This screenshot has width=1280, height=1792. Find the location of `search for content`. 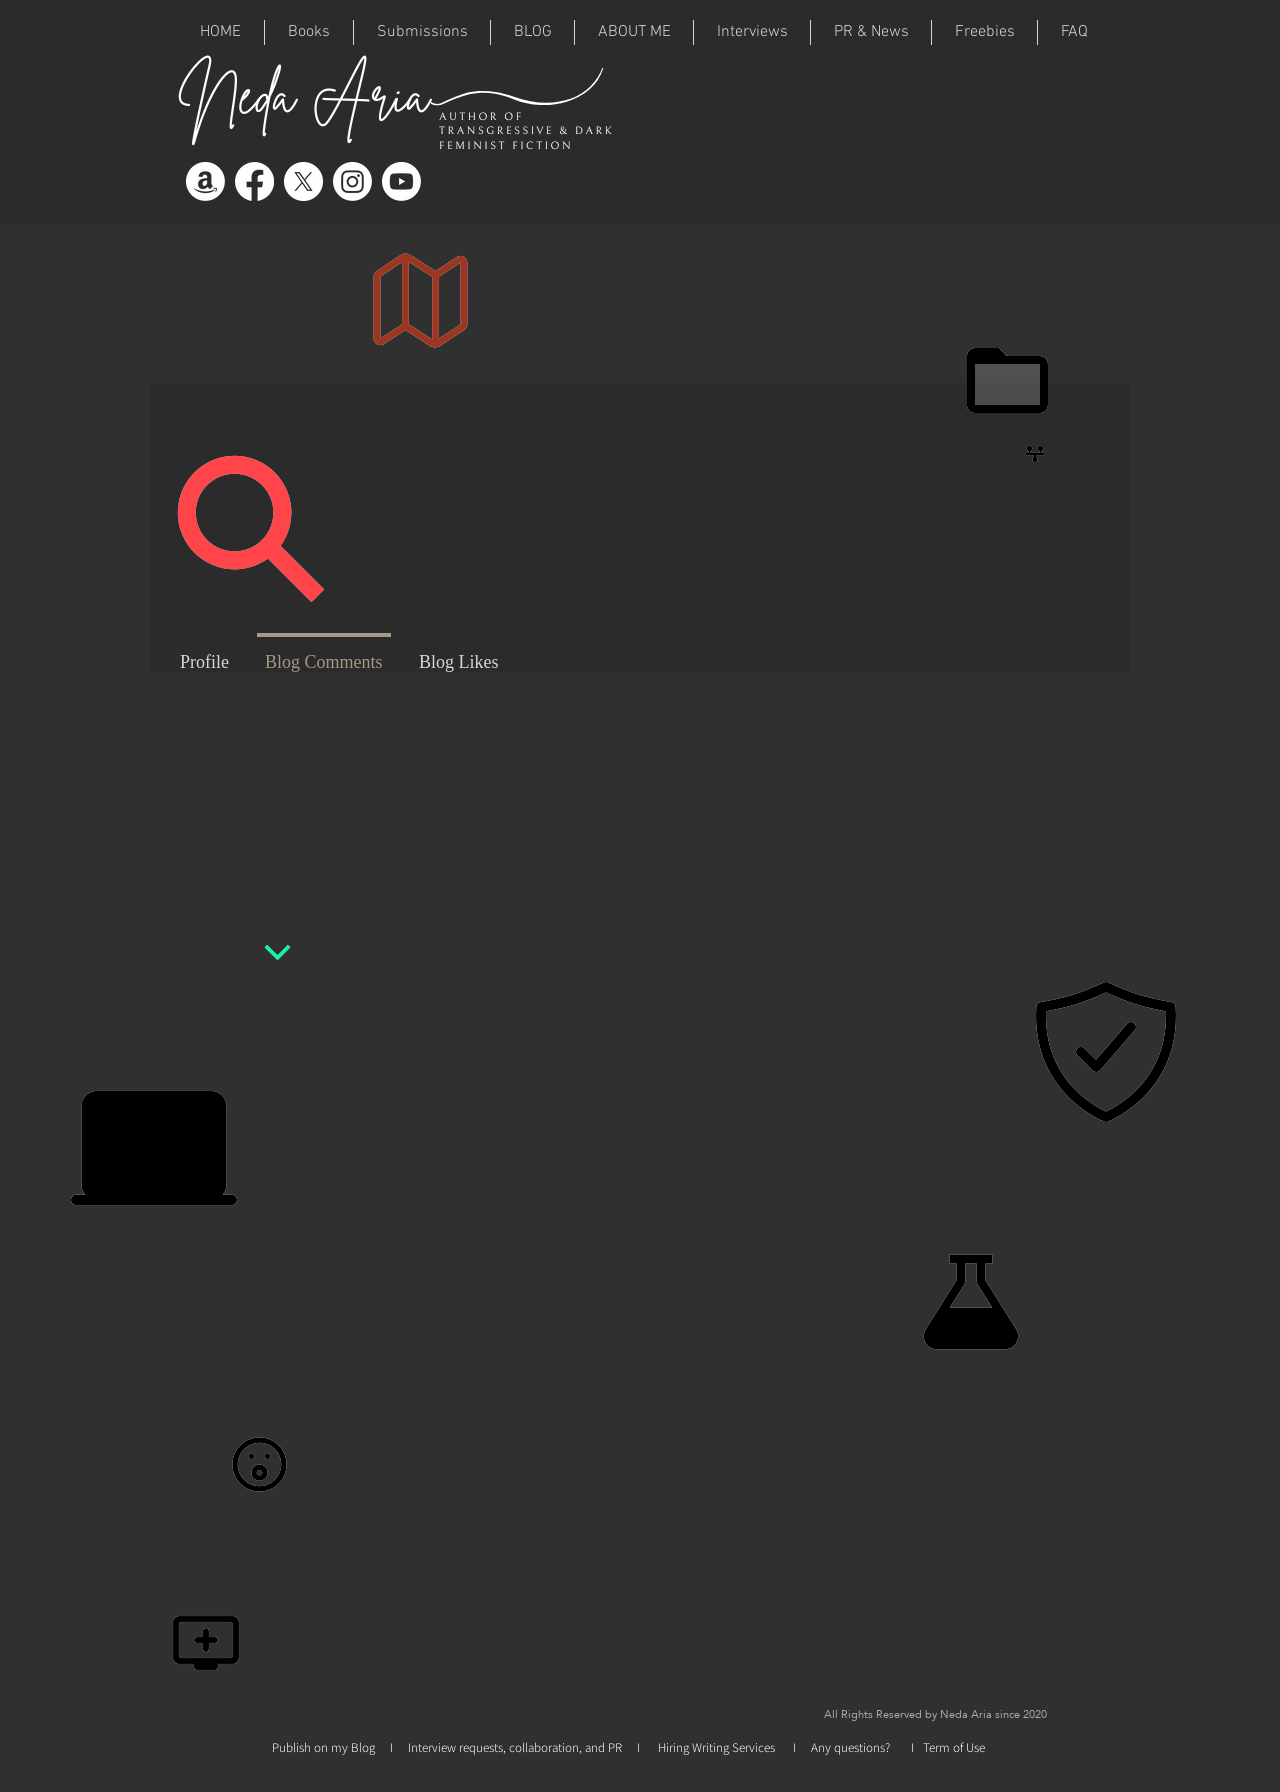

search for content is located at coordinates (251, 529).